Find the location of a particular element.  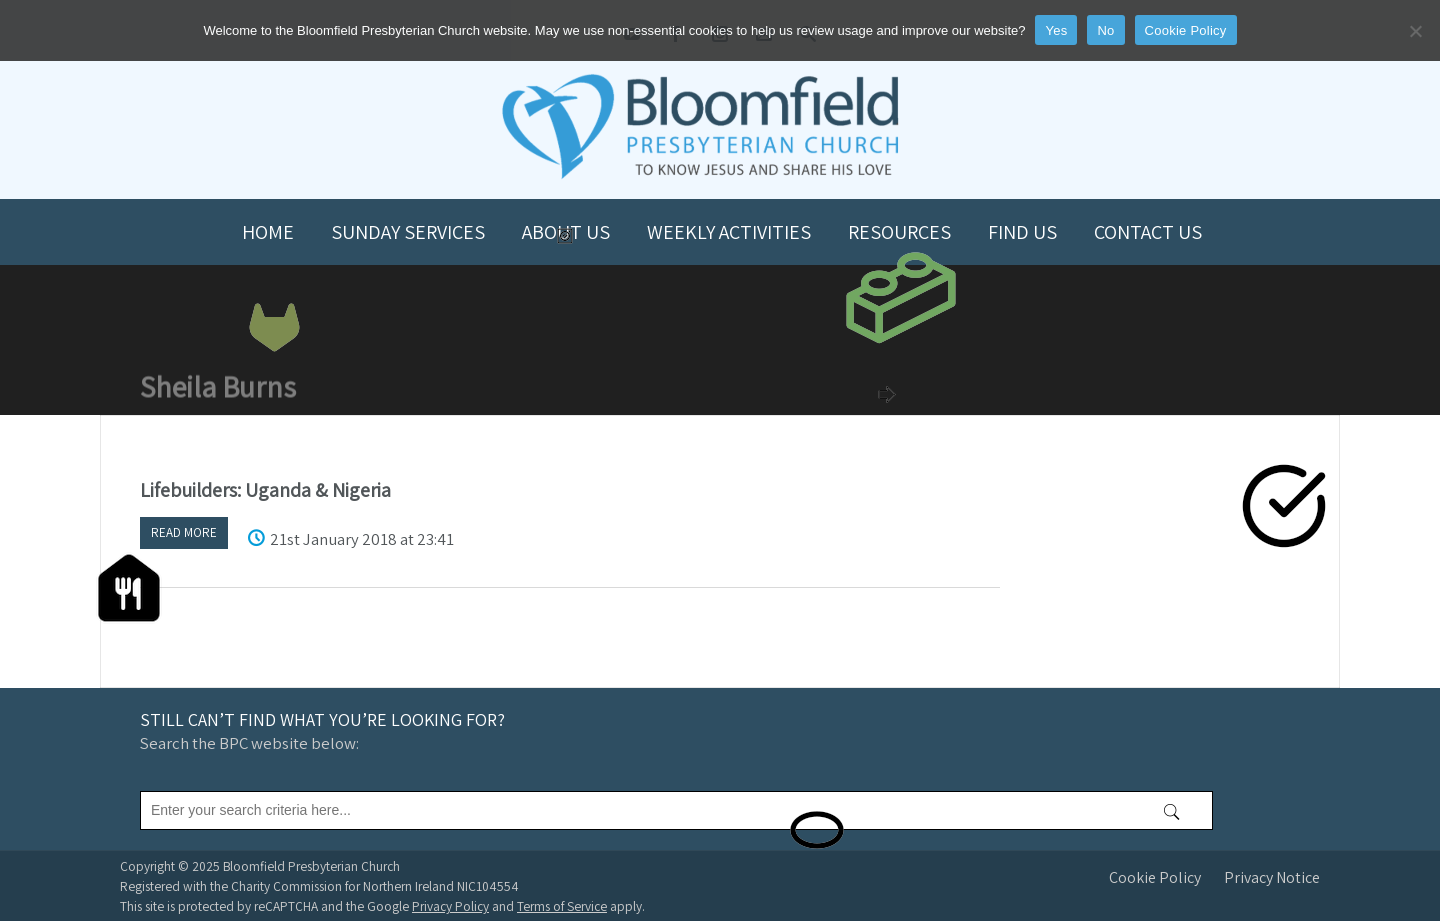

open gitlab repository is located at coordinates (274, 326).